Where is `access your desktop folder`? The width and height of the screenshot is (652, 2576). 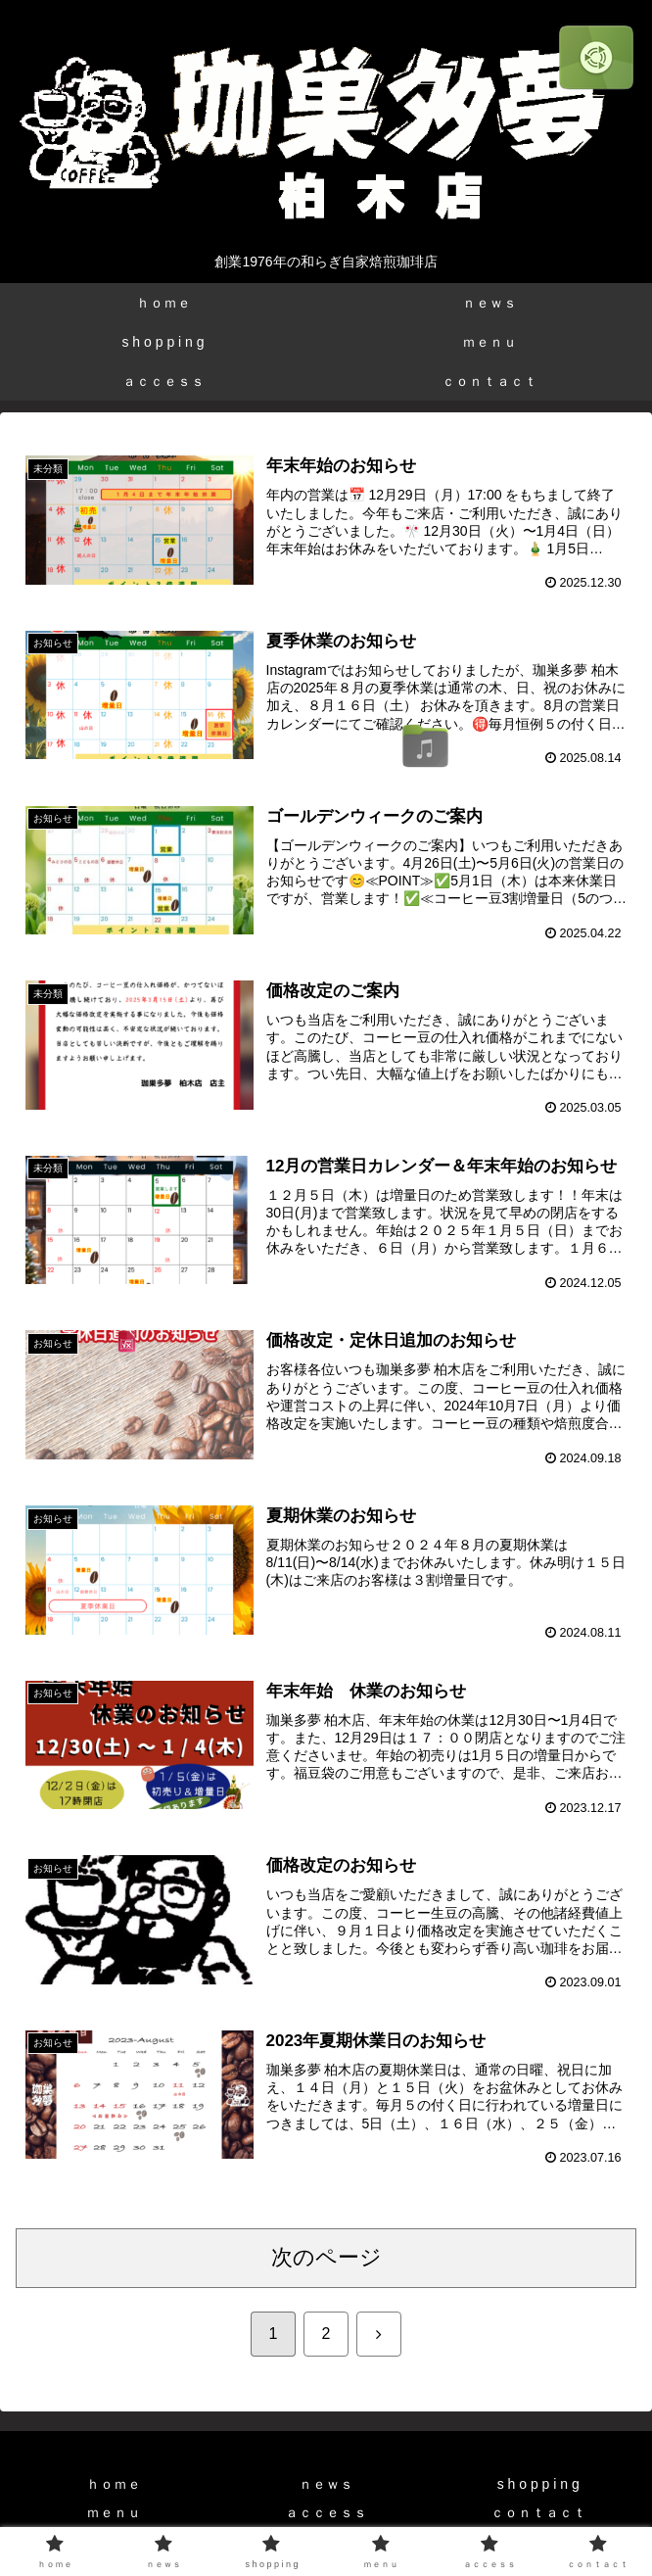 access your desktop folder is located at coordinates (596, 55).